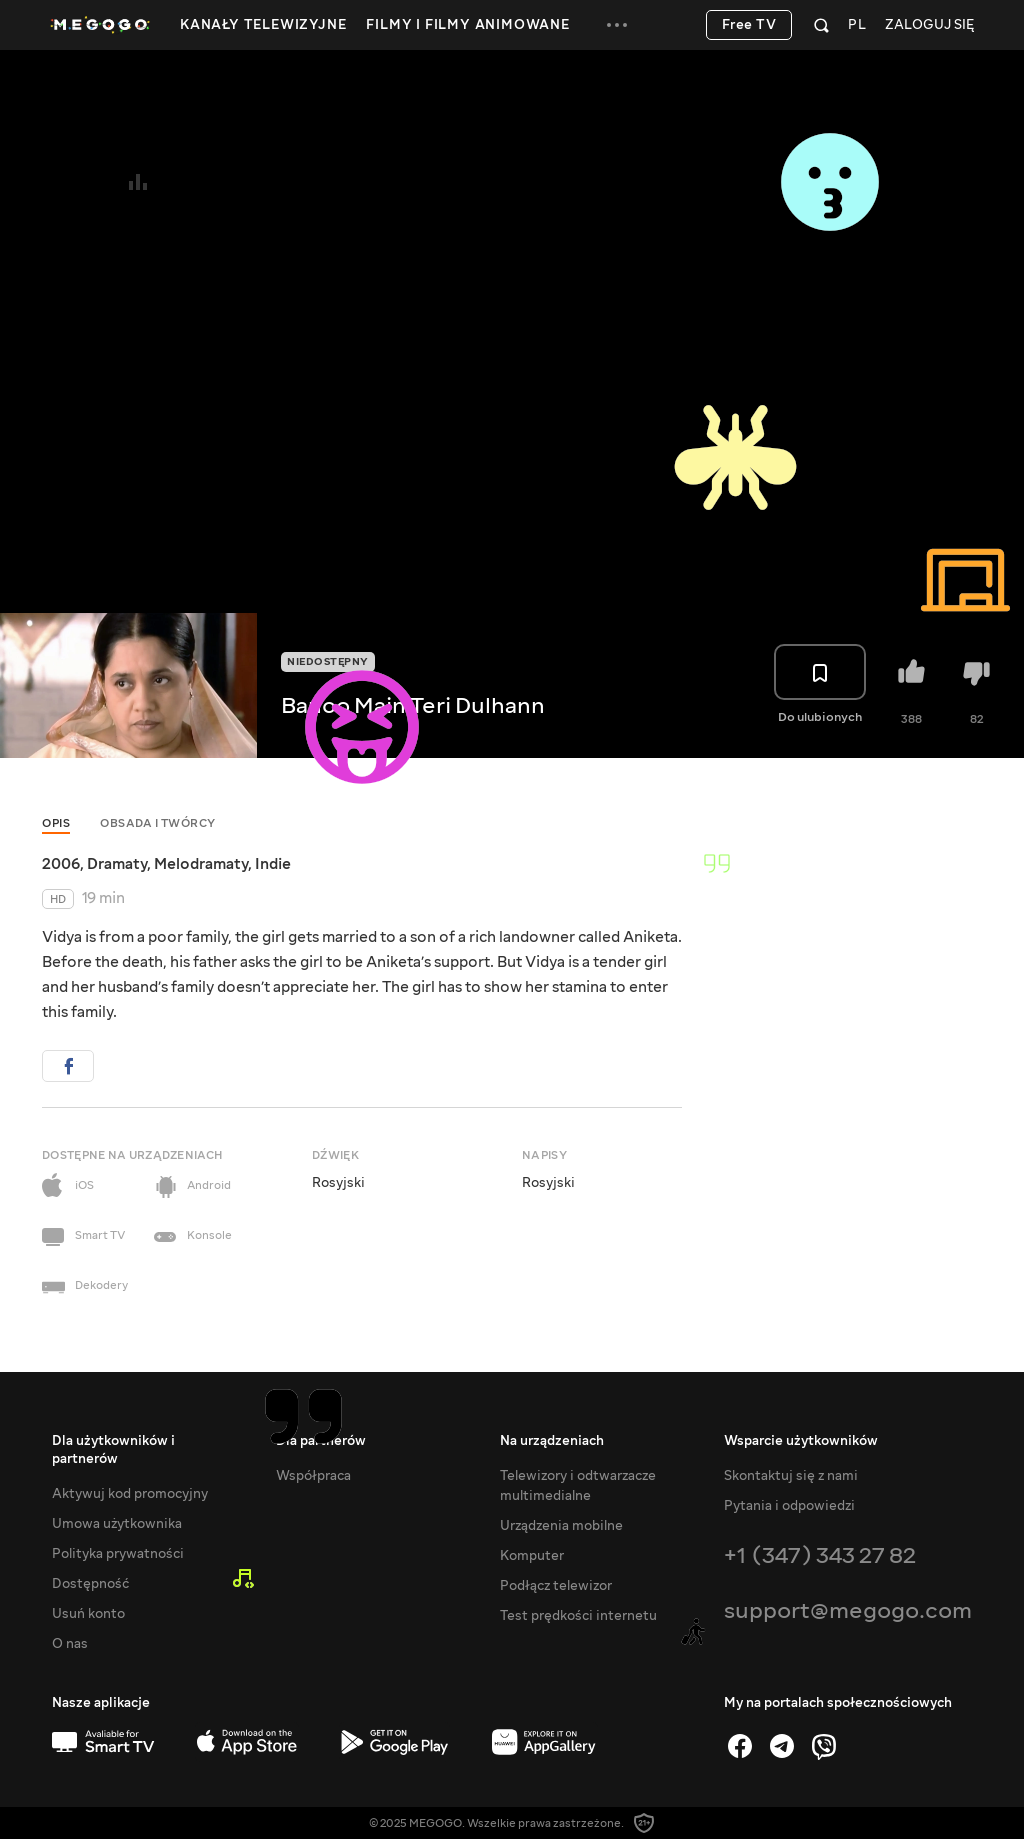  Describe the element at coordinates (717, 863) in the screenshot. I see `insert a block quote` at that location.